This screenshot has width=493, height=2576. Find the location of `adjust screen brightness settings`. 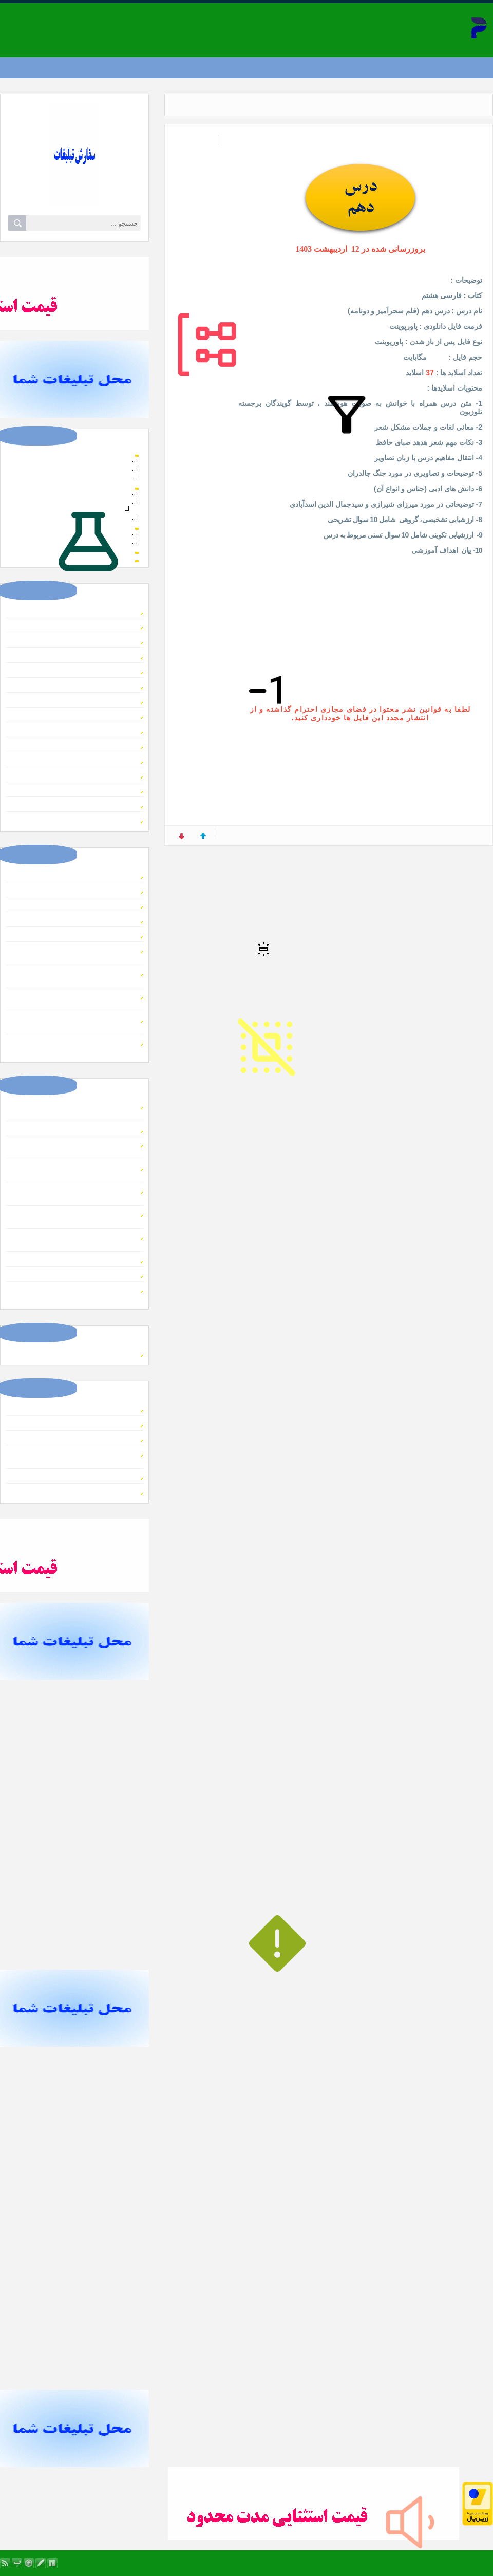

adjust screen brightness settings is located at coordinates (263, 949).